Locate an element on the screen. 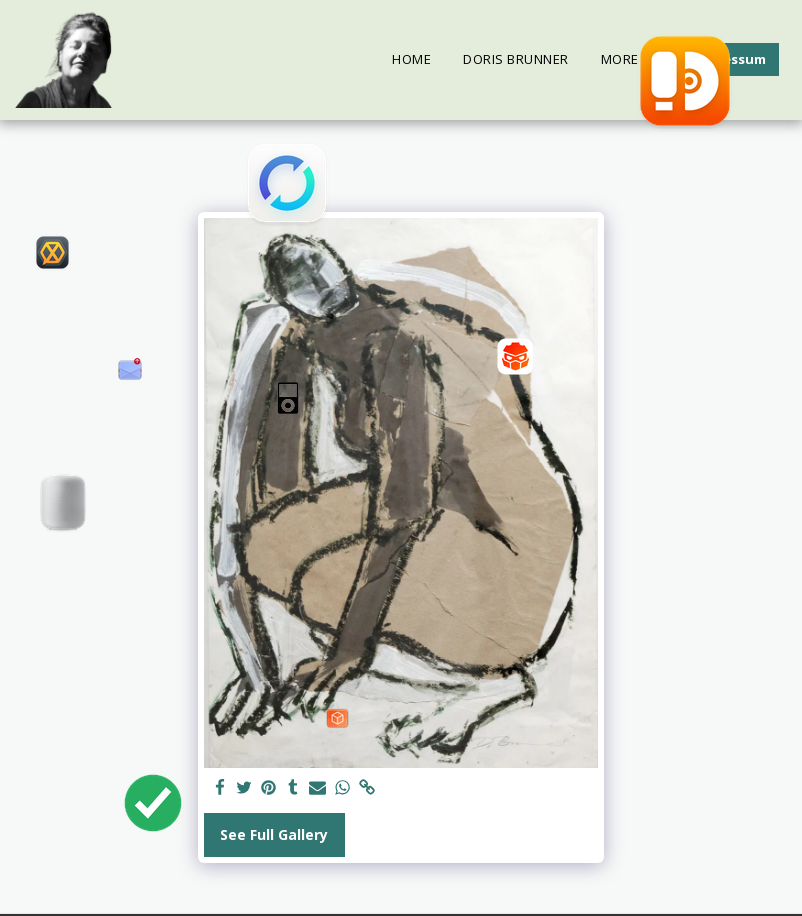 This screenshot has width=802, height=916. a binary STL 3D model file is located at coordinates (337, 717).